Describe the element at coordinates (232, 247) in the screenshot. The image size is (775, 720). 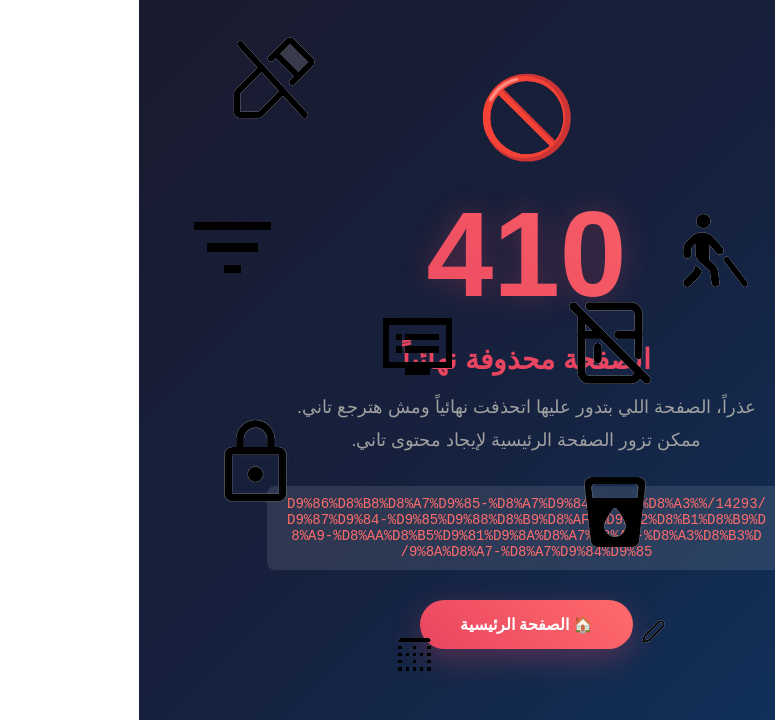
I see `filter or sort list items` at that location.